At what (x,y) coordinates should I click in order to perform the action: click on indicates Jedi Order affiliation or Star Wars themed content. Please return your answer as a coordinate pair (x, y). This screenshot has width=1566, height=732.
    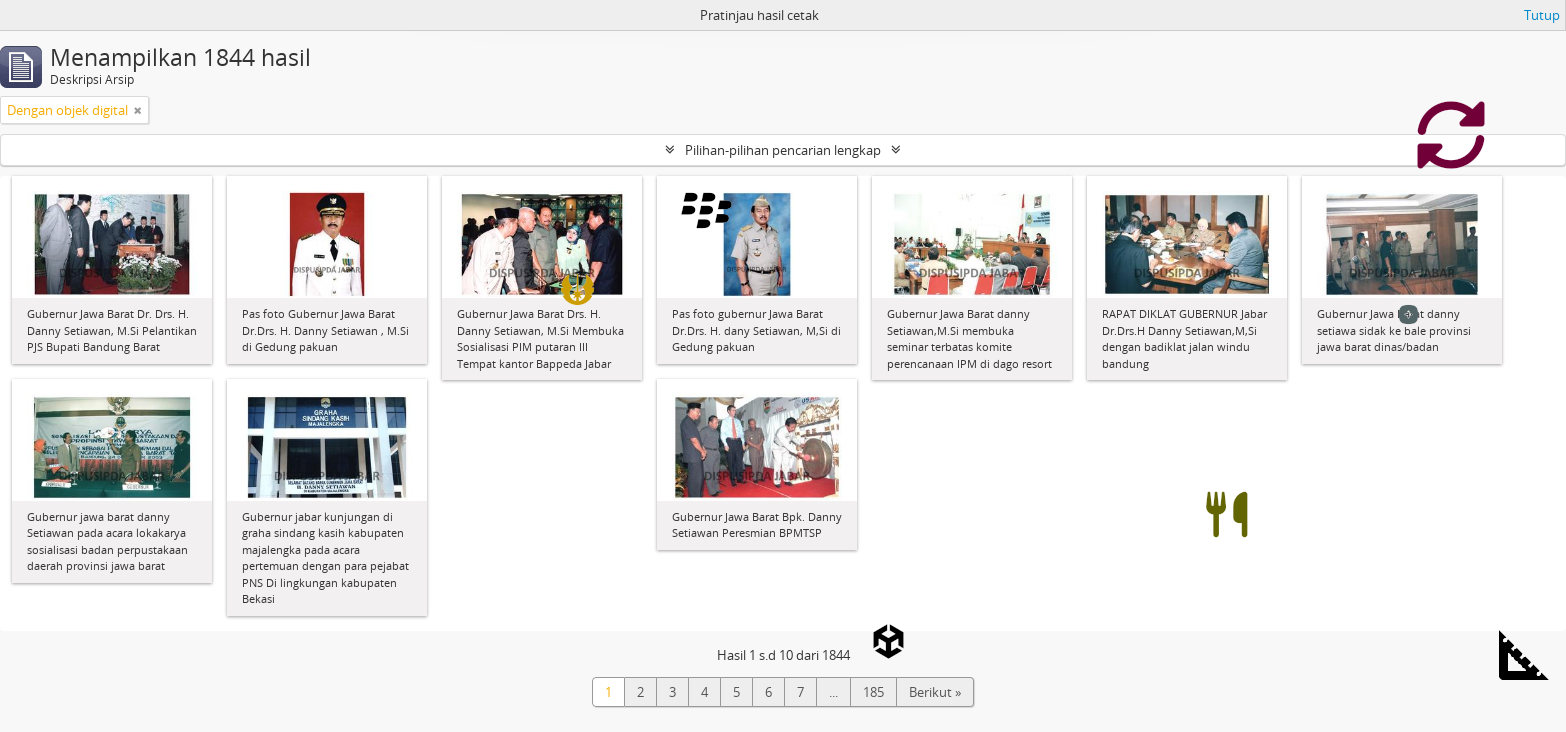
    Looking at the image, I should click on (577, 289).